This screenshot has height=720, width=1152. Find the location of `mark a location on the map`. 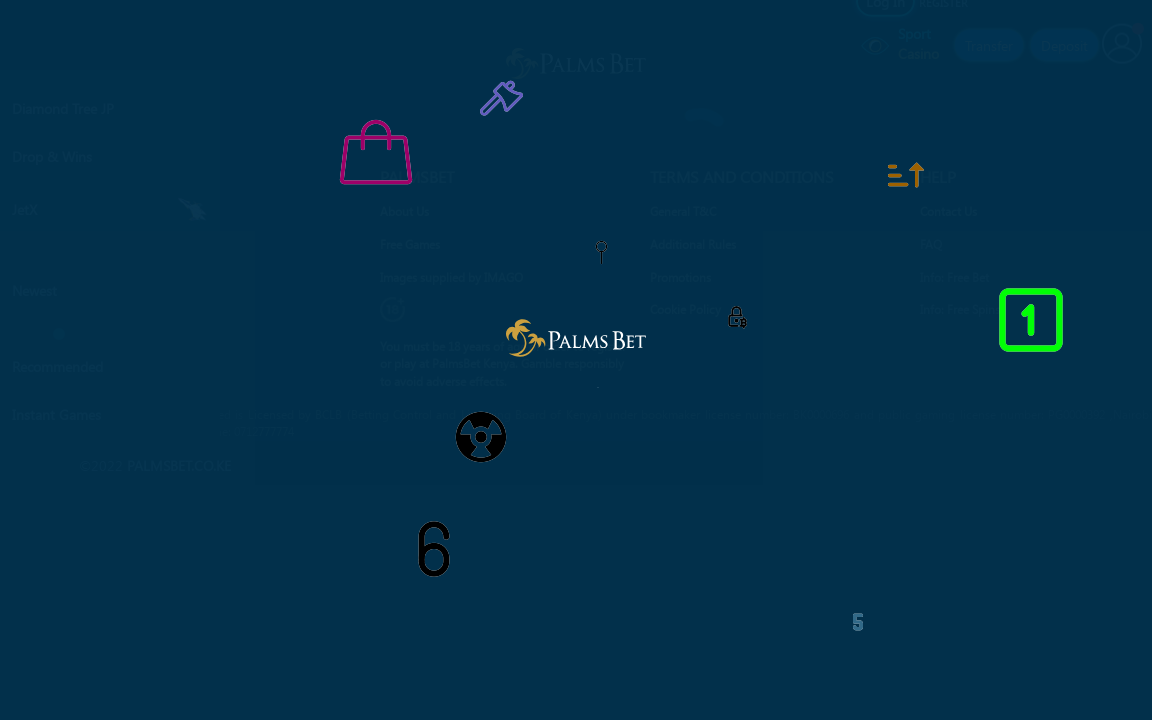

mark a location on the map is located at coordinates (601, 252).